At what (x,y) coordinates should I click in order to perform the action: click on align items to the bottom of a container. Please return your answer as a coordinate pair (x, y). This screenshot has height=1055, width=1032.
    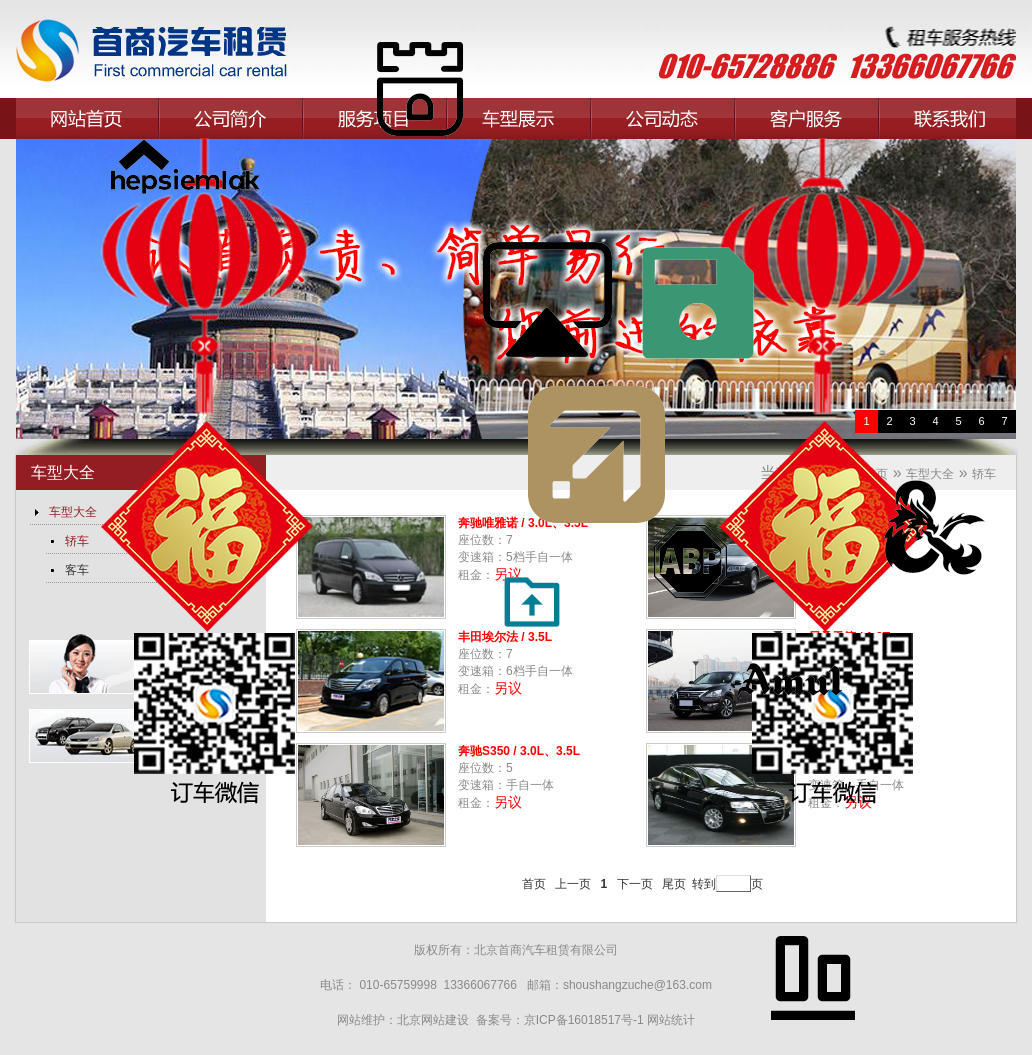
    Looking at the image, I should click on (813, 978).